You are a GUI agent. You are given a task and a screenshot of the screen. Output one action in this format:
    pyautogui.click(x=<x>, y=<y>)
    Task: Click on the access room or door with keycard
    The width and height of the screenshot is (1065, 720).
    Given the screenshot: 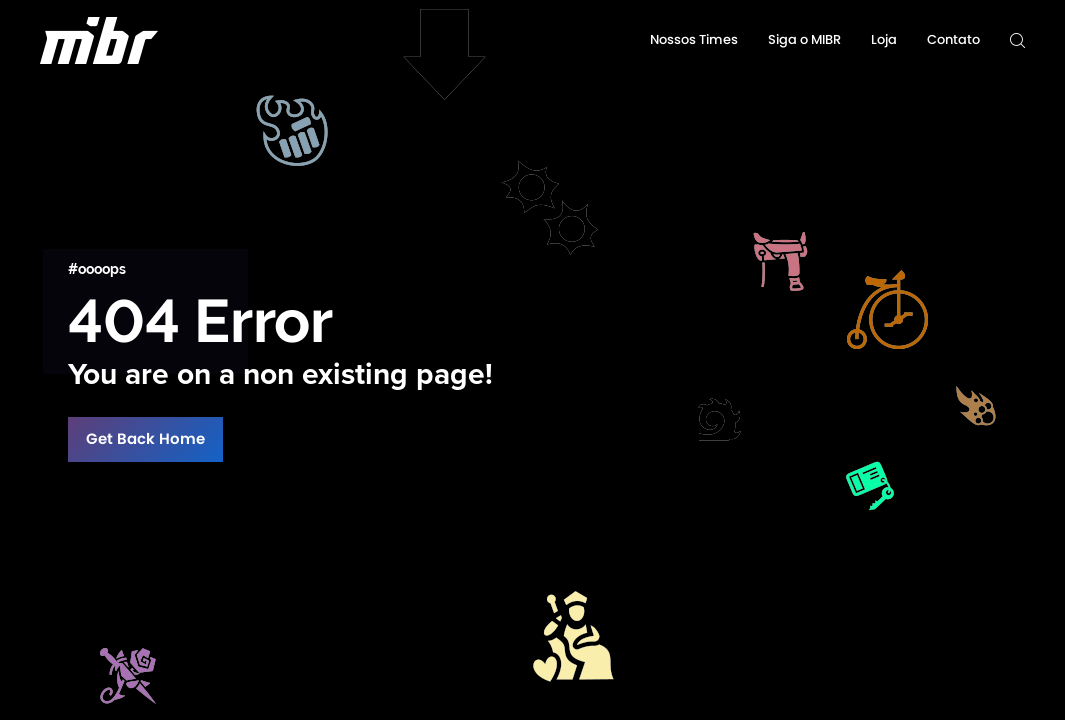 What is the action you would take?
    pyautogui.click(x=870, y=486)
    